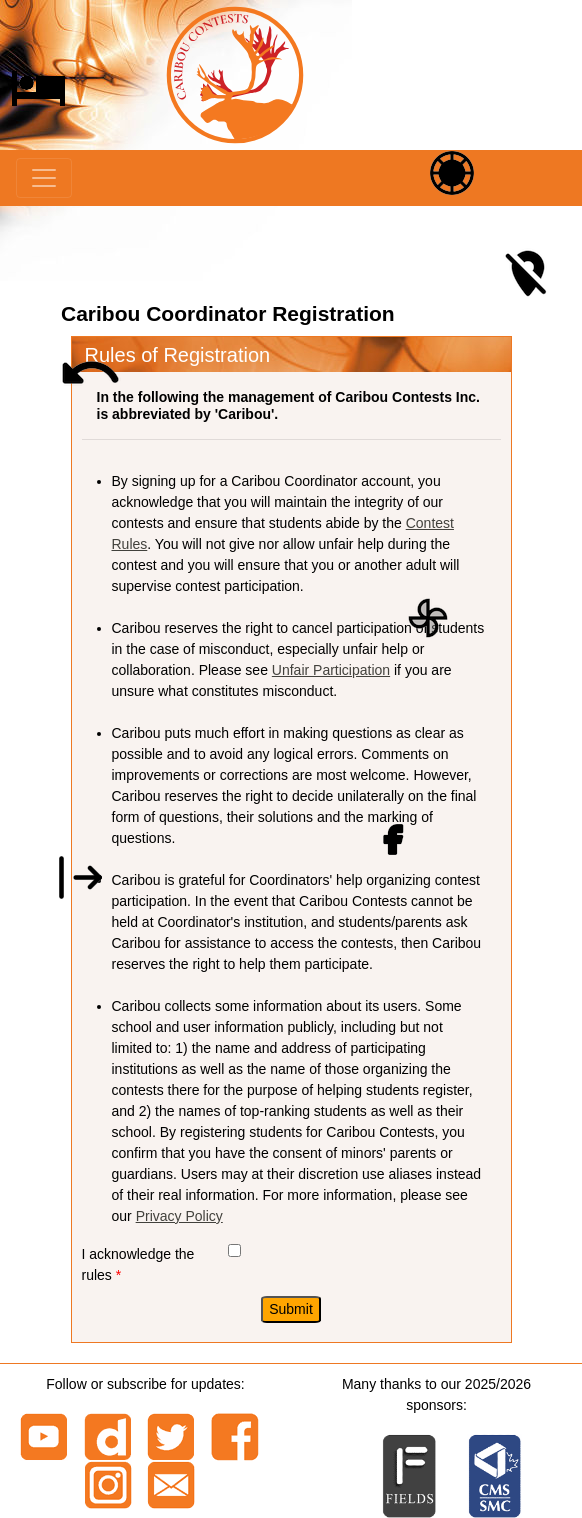  I want to click on access toys or games section, so click(428, 618).